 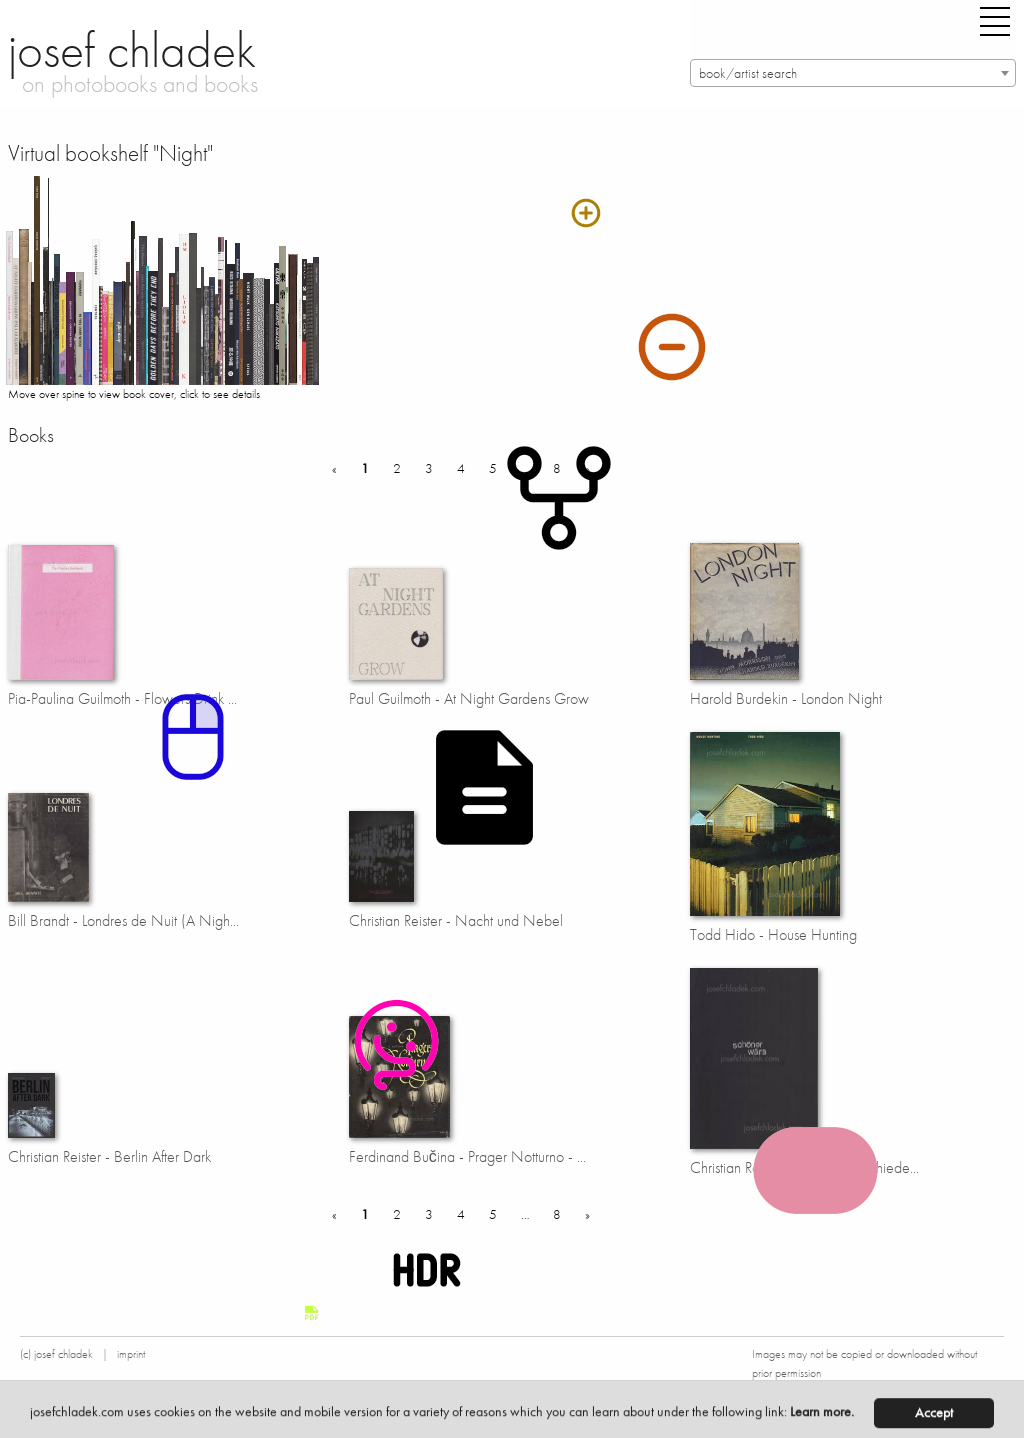 I want to click on open a PDF document, so click(x=311, y=1313).